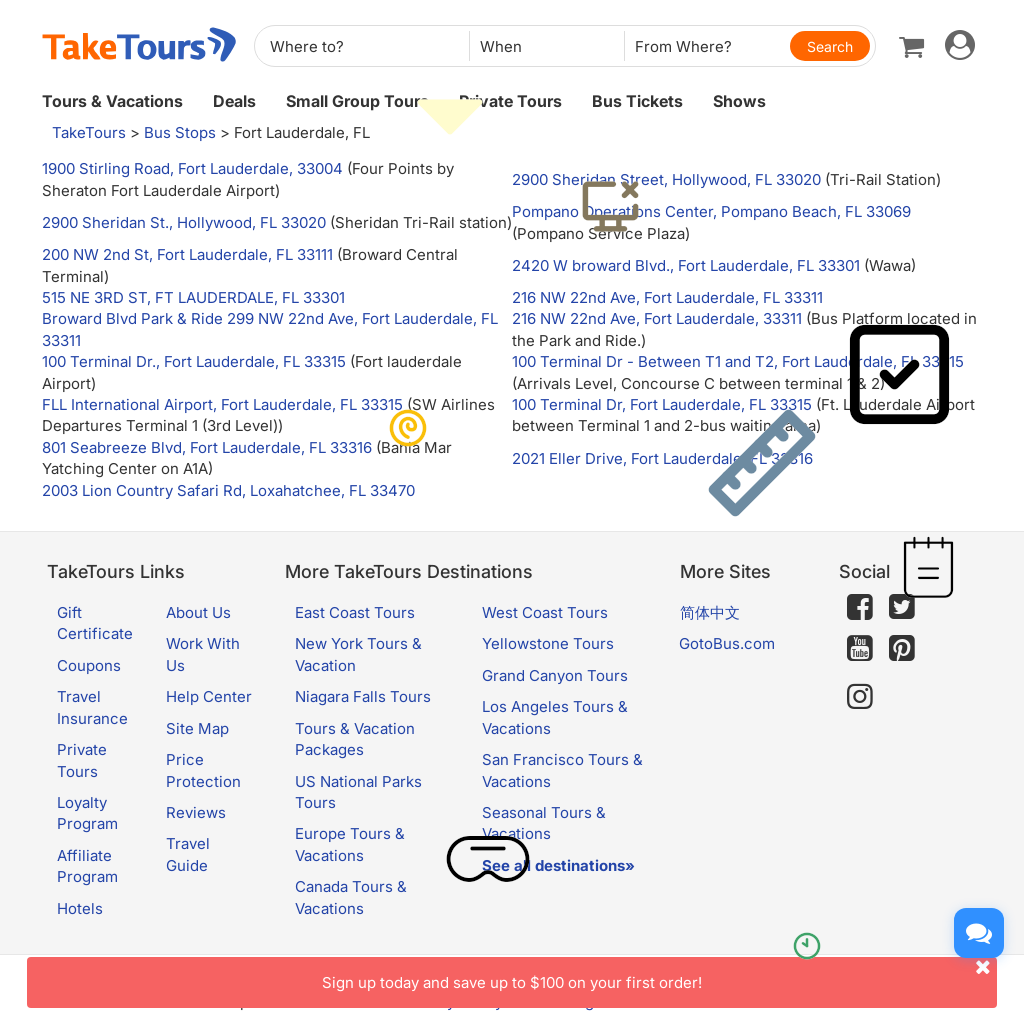 The width and height of the screenshot is (1024, 1028). What do you see at coordinates (610, 206) in the screenshot?
I see `stop sharing your screen` at bounding box center [610, 206].